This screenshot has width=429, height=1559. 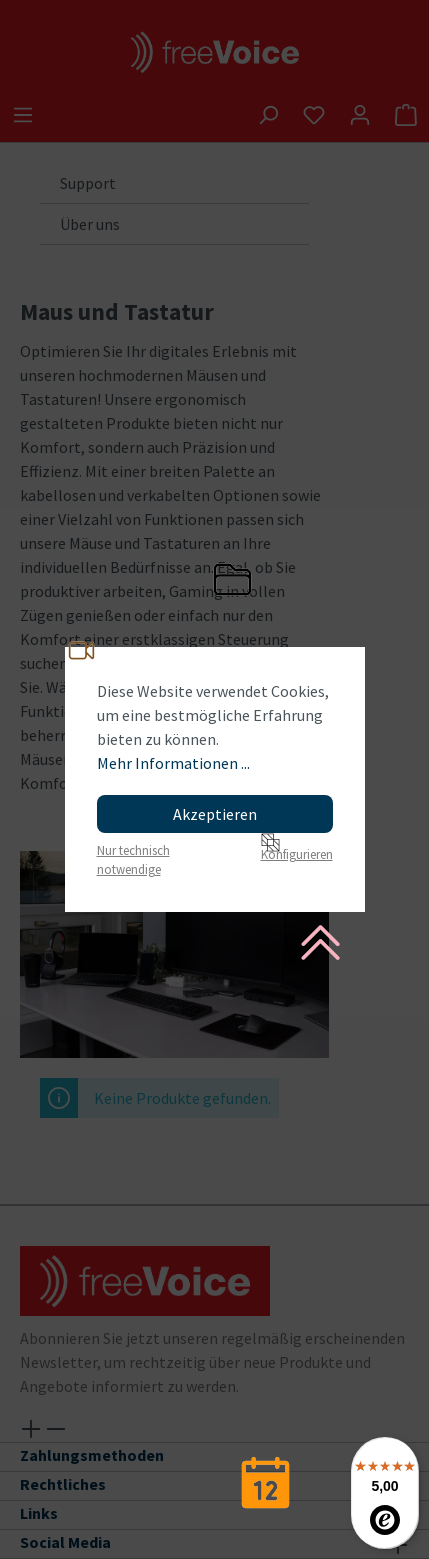 What do you see at coordinates (320, 942) in the screenshot?
I see `scroll to top of page` at bounding box center [320, 942].